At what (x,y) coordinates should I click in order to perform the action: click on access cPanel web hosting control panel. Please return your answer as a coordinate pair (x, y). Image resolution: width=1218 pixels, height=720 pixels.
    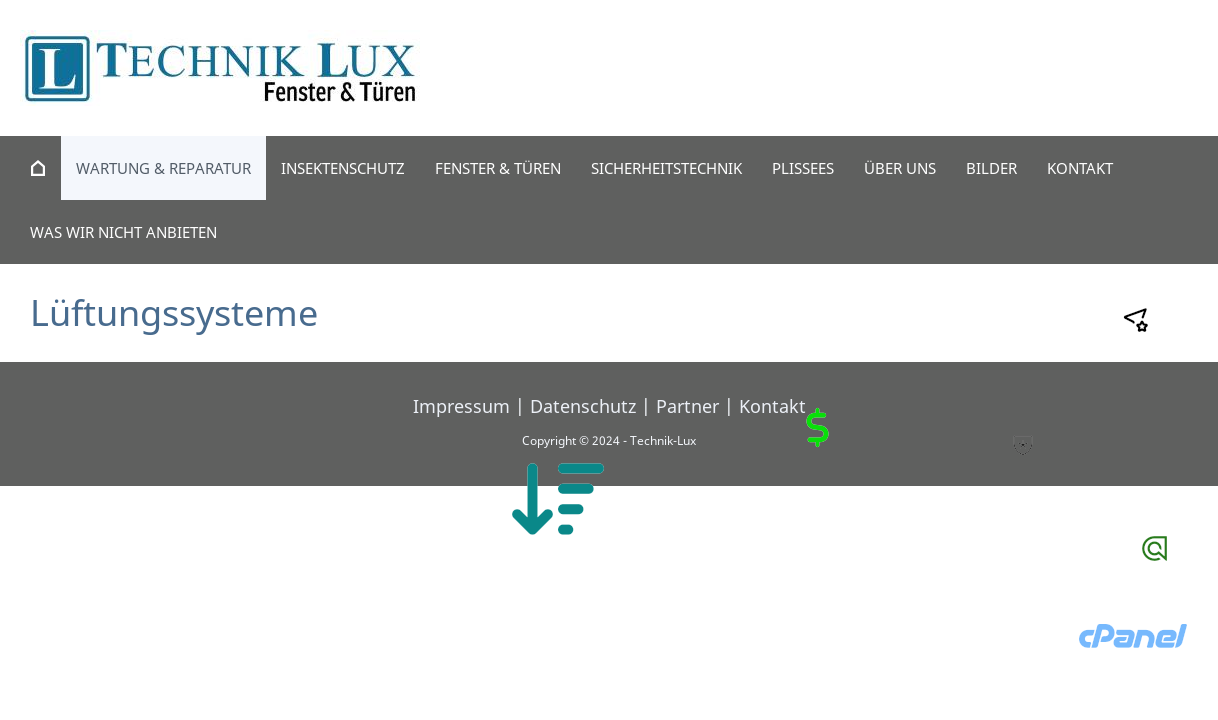
    Looking at the image, I should click on (1133, 637).